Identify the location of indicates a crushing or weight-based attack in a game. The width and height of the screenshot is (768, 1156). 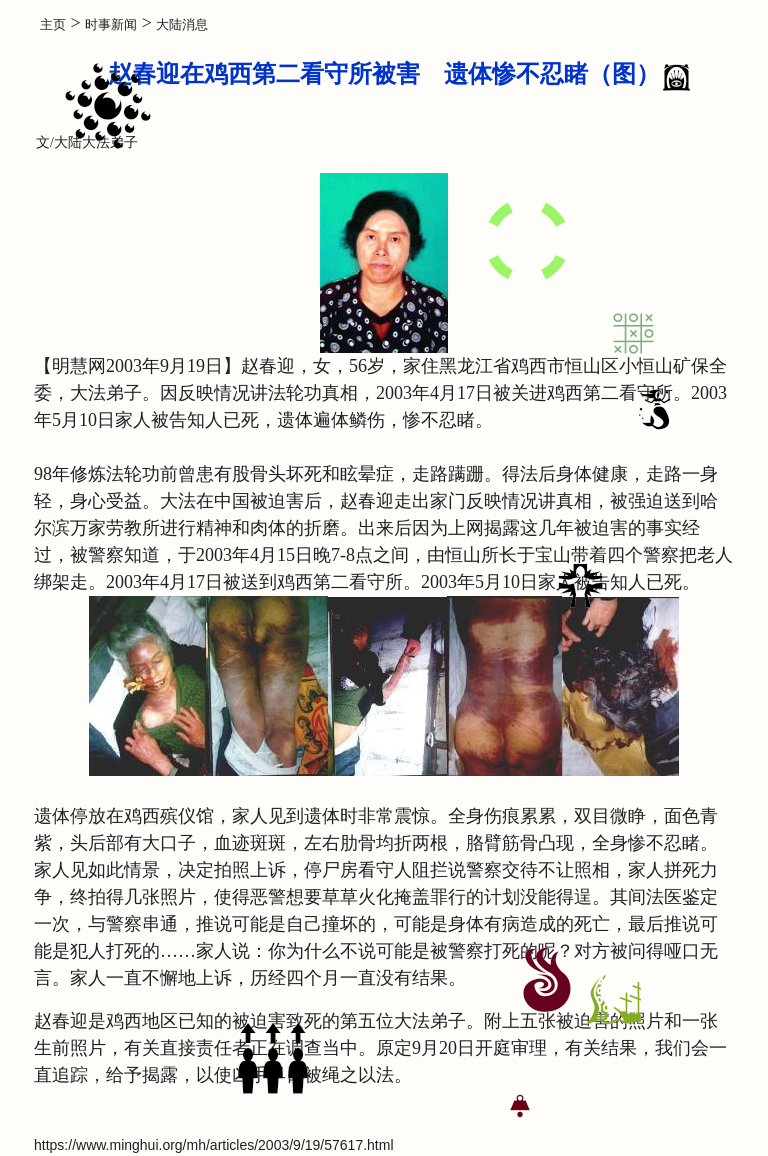
(520, 1106).